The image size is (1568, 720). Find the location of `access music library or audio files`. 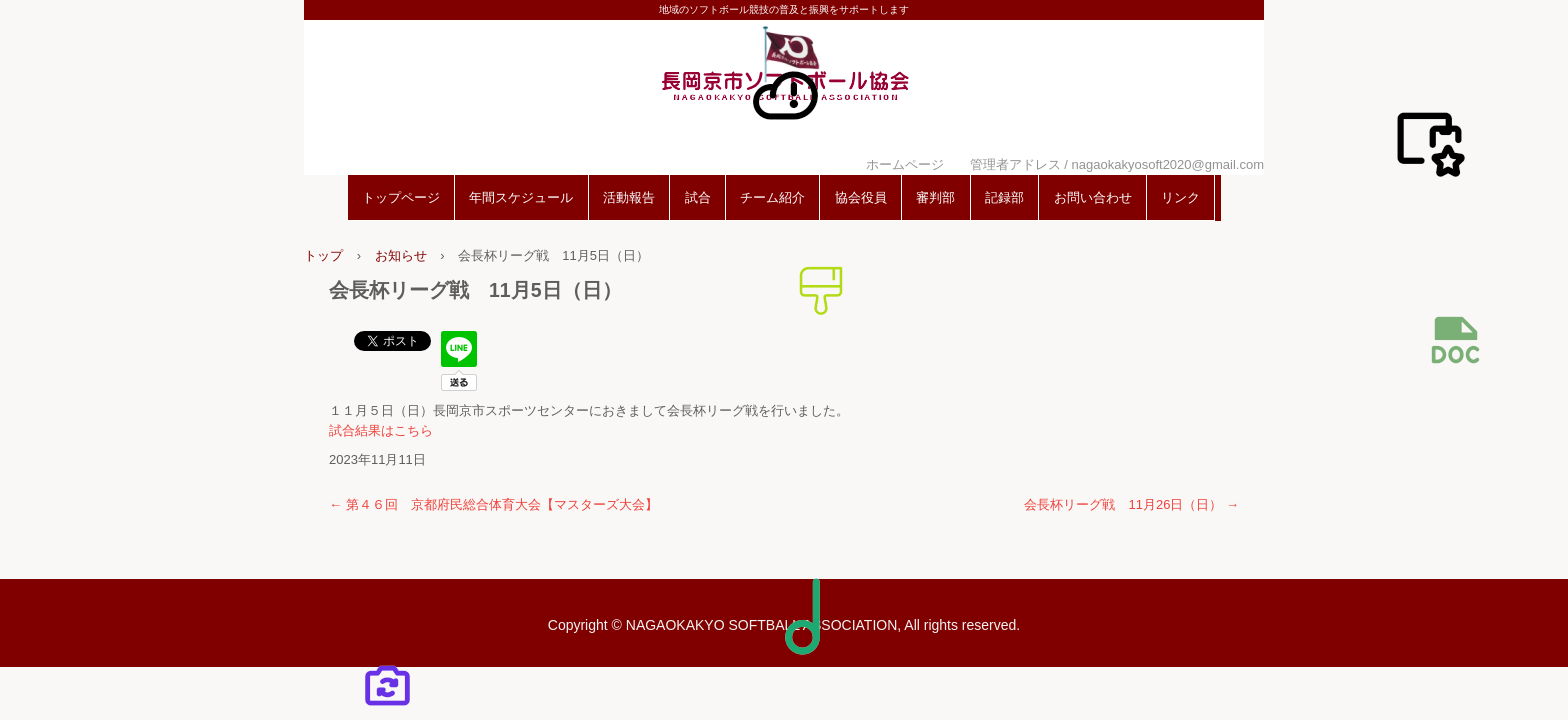

access music library or audio files is located at coordinates (802, 616).